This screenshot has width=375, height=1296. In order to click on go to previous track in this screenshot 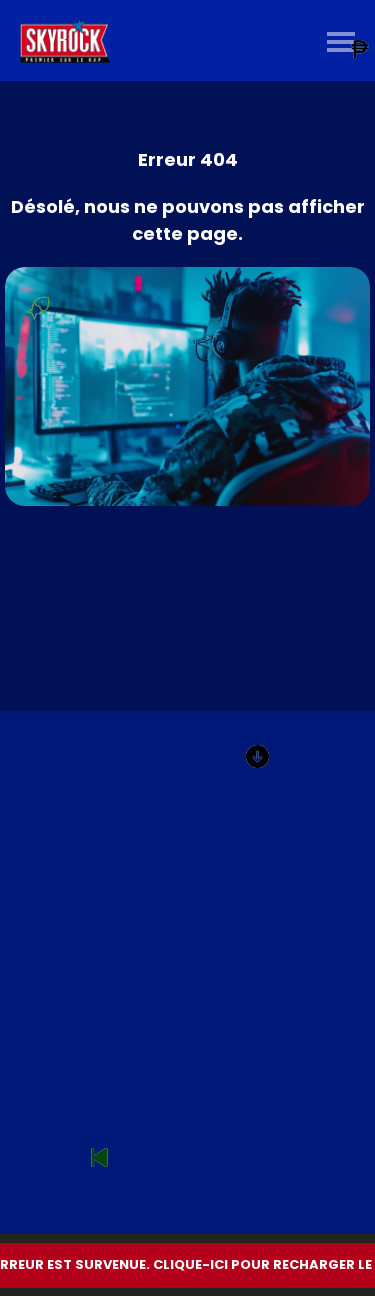, I will do `click(99, 1157)`.